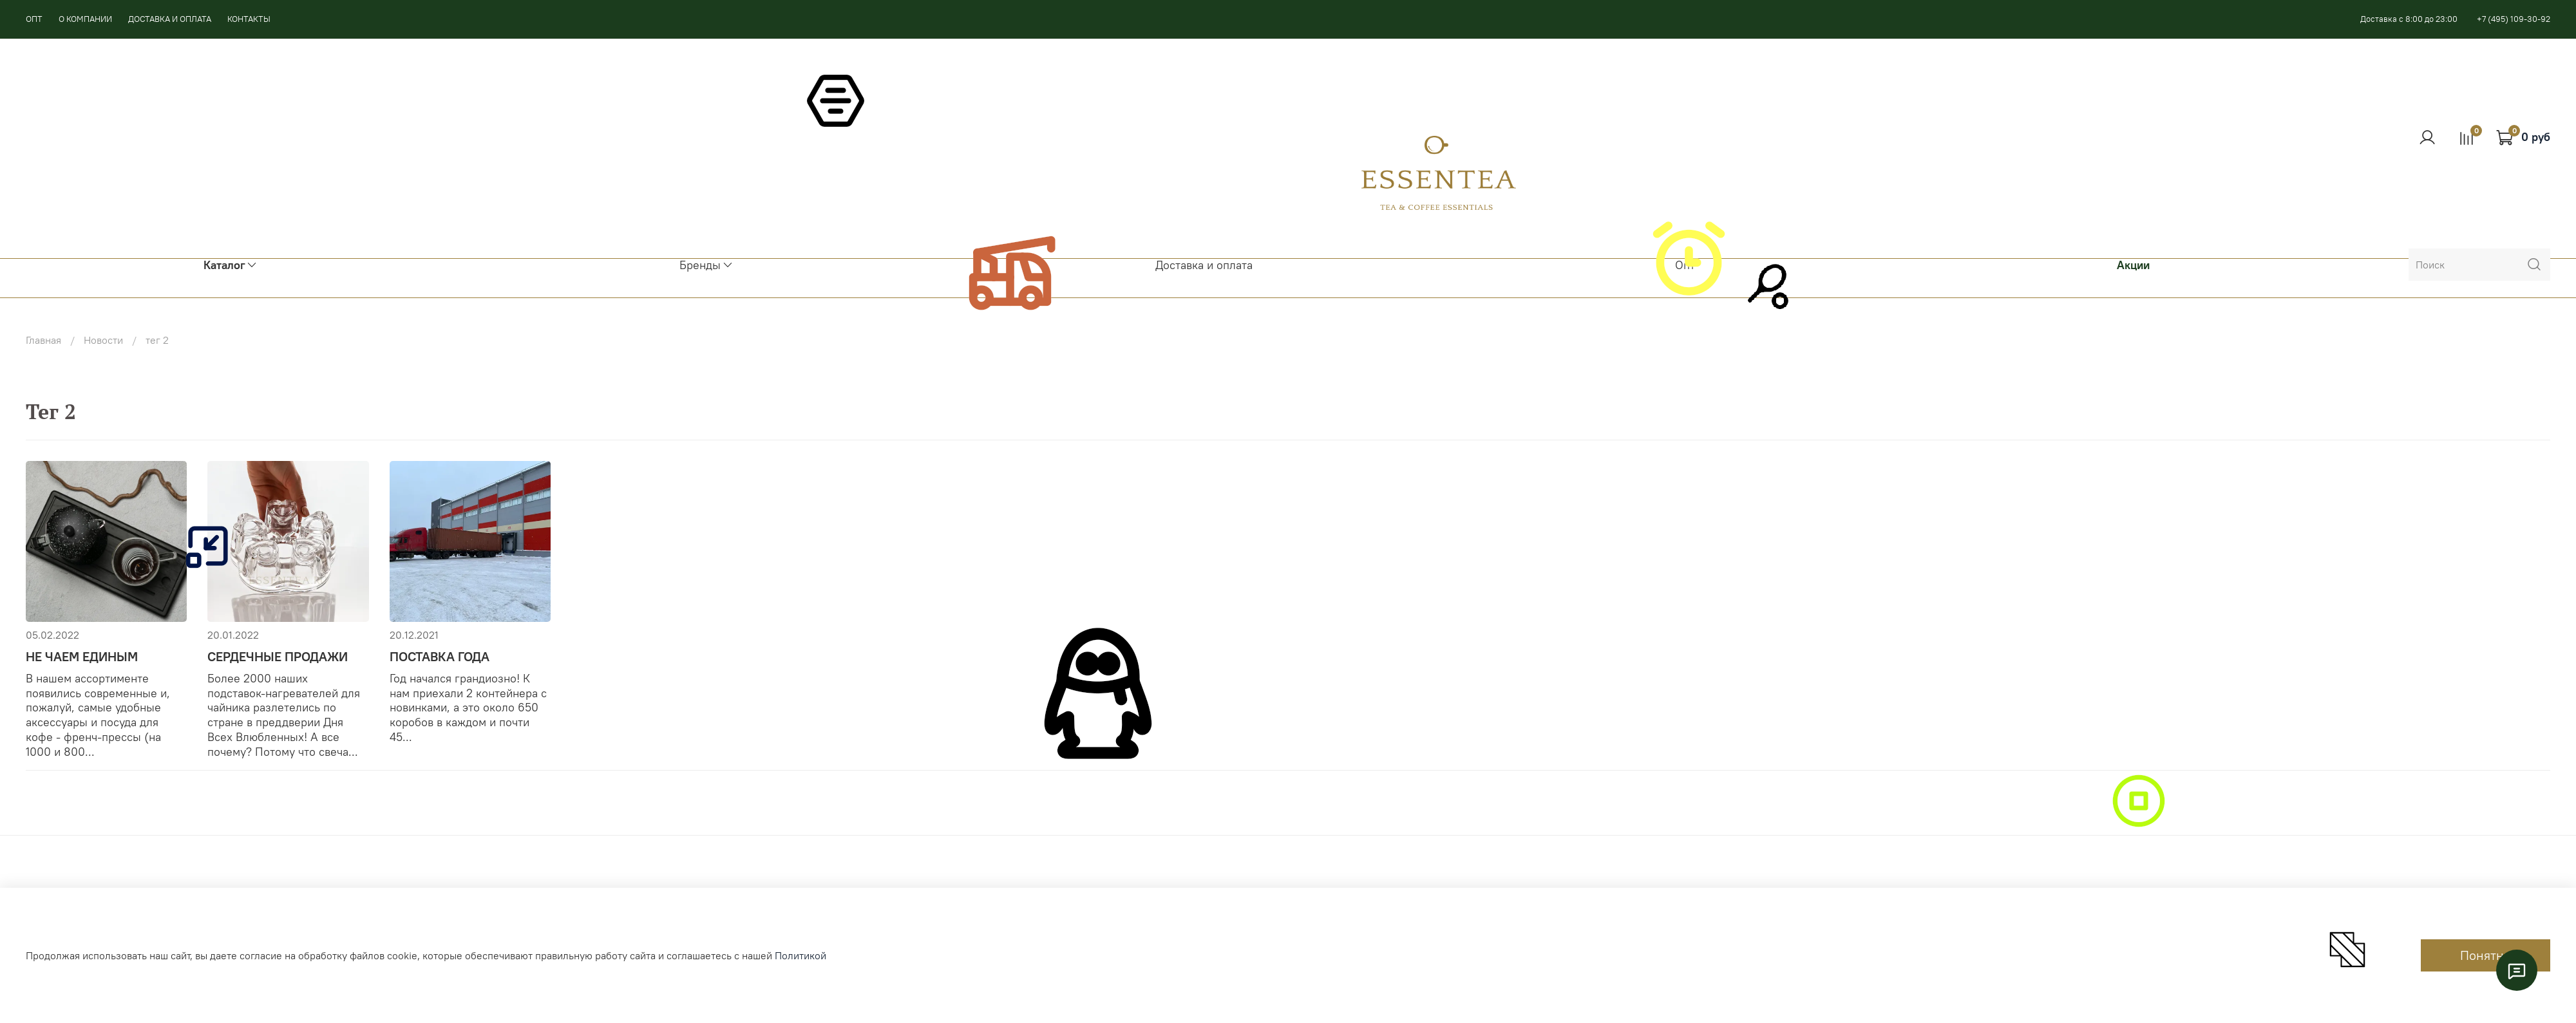 The height and width of the screenshot is (1023, 2576). I want to click on set or view alarms, so click(1689, 258).